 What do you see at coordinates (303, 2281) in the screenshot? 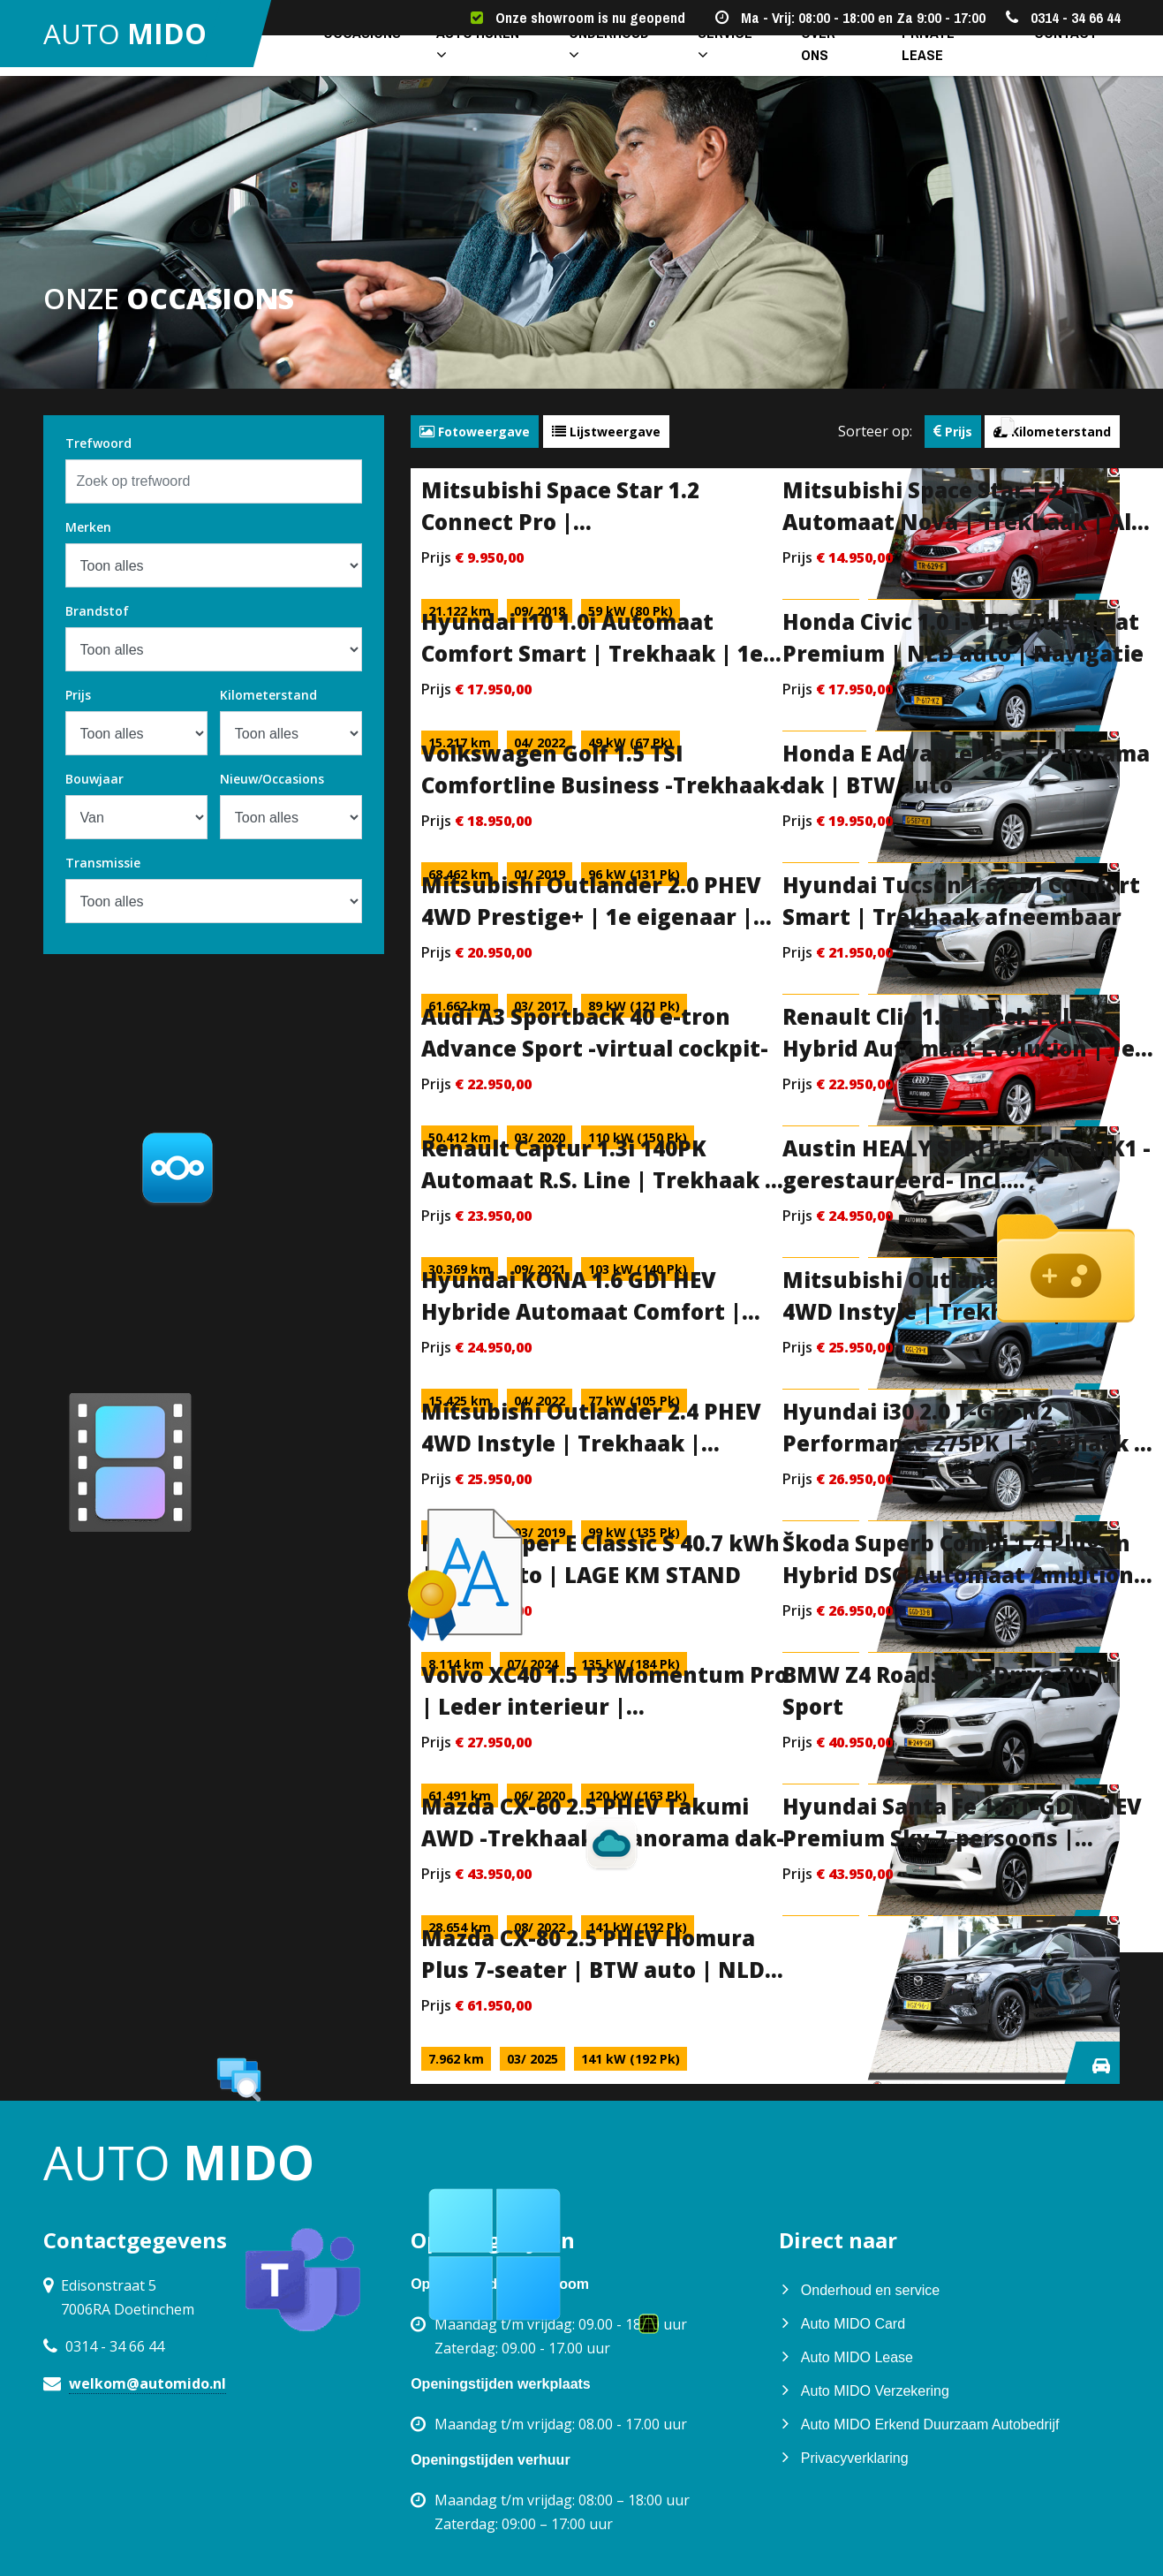
I see `open microsoft teams` at bounding box center [303, 2281].